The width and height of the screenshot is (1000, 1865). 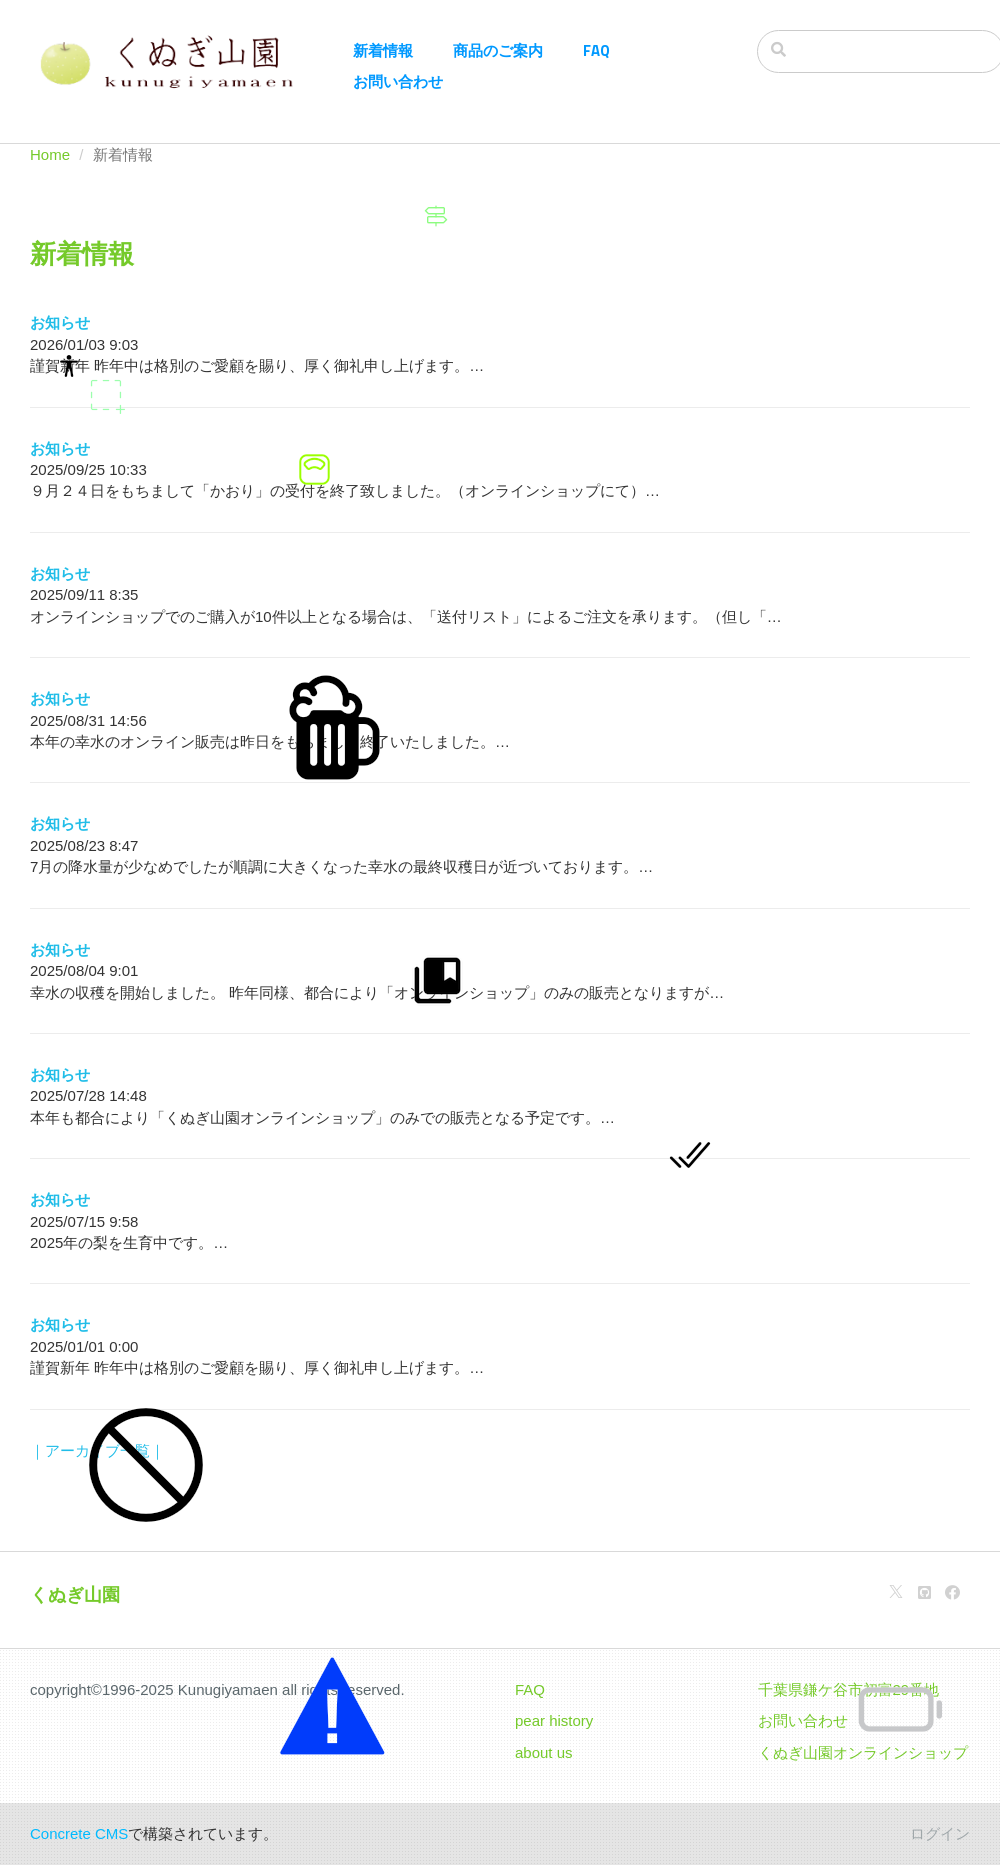 I want to click on access accessibility settings, so click(x=69, y=366).